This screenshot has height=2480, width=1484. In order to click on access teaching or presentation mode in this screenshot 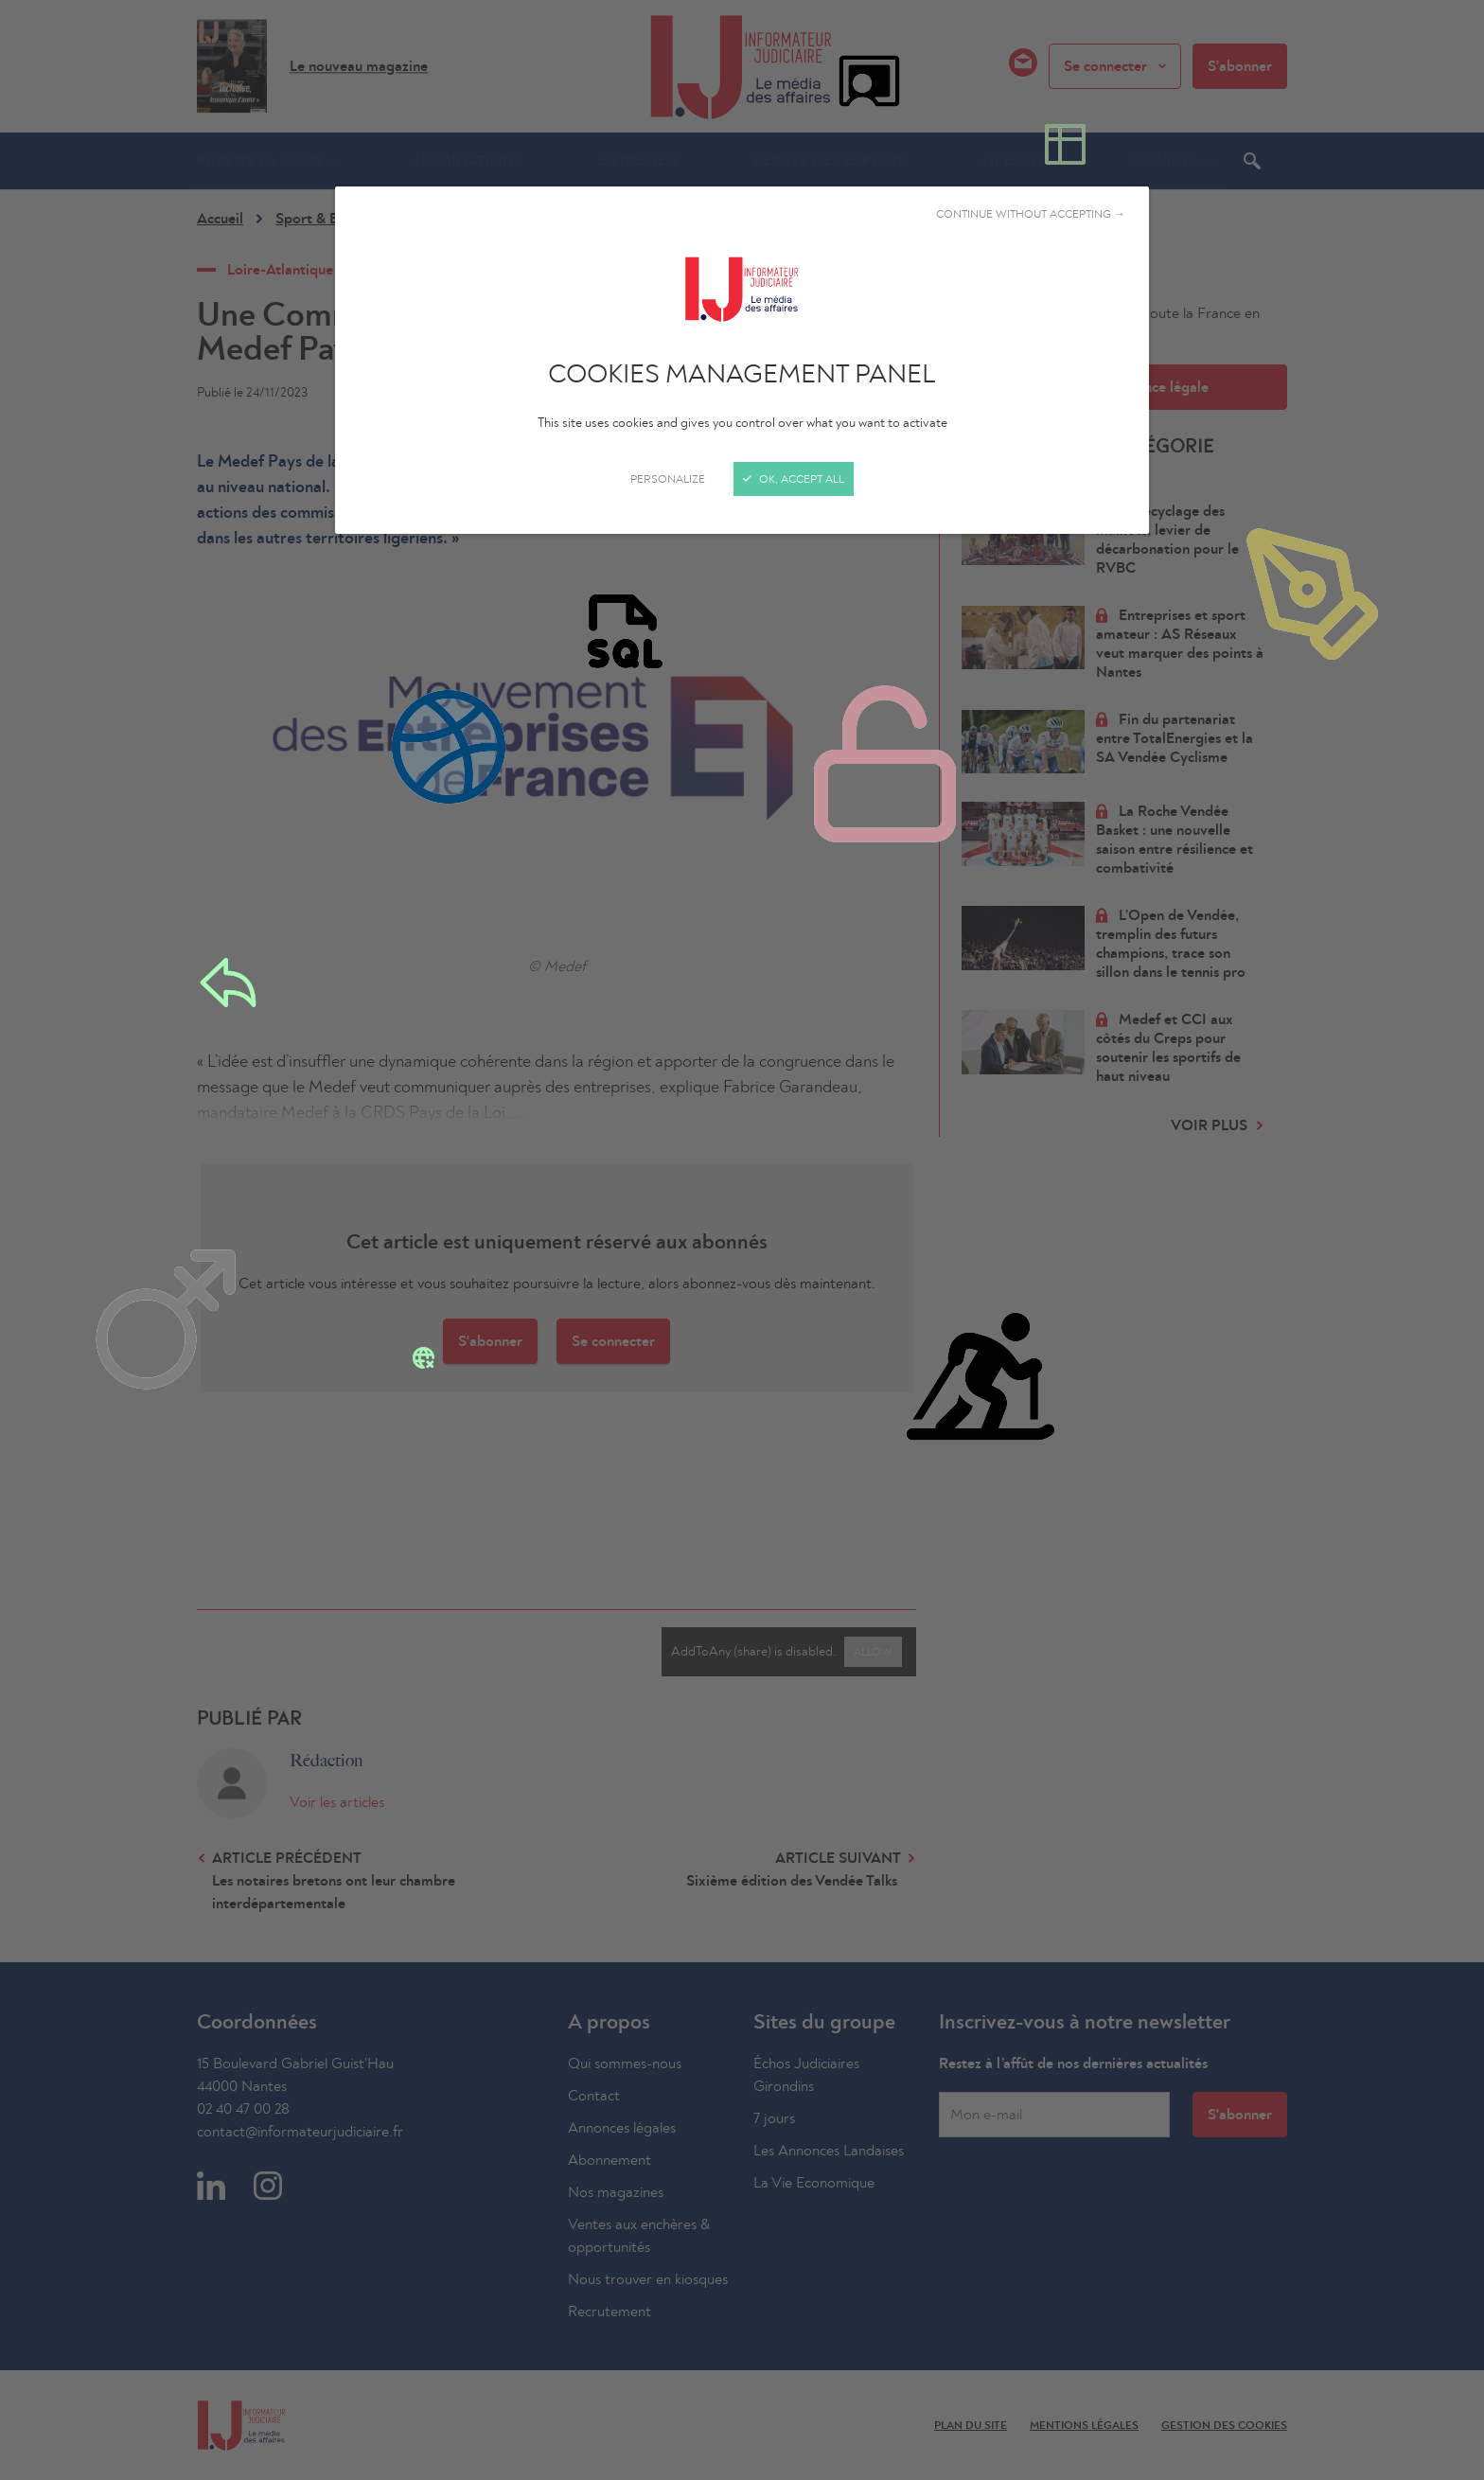, I will do `click(869, 80)`.